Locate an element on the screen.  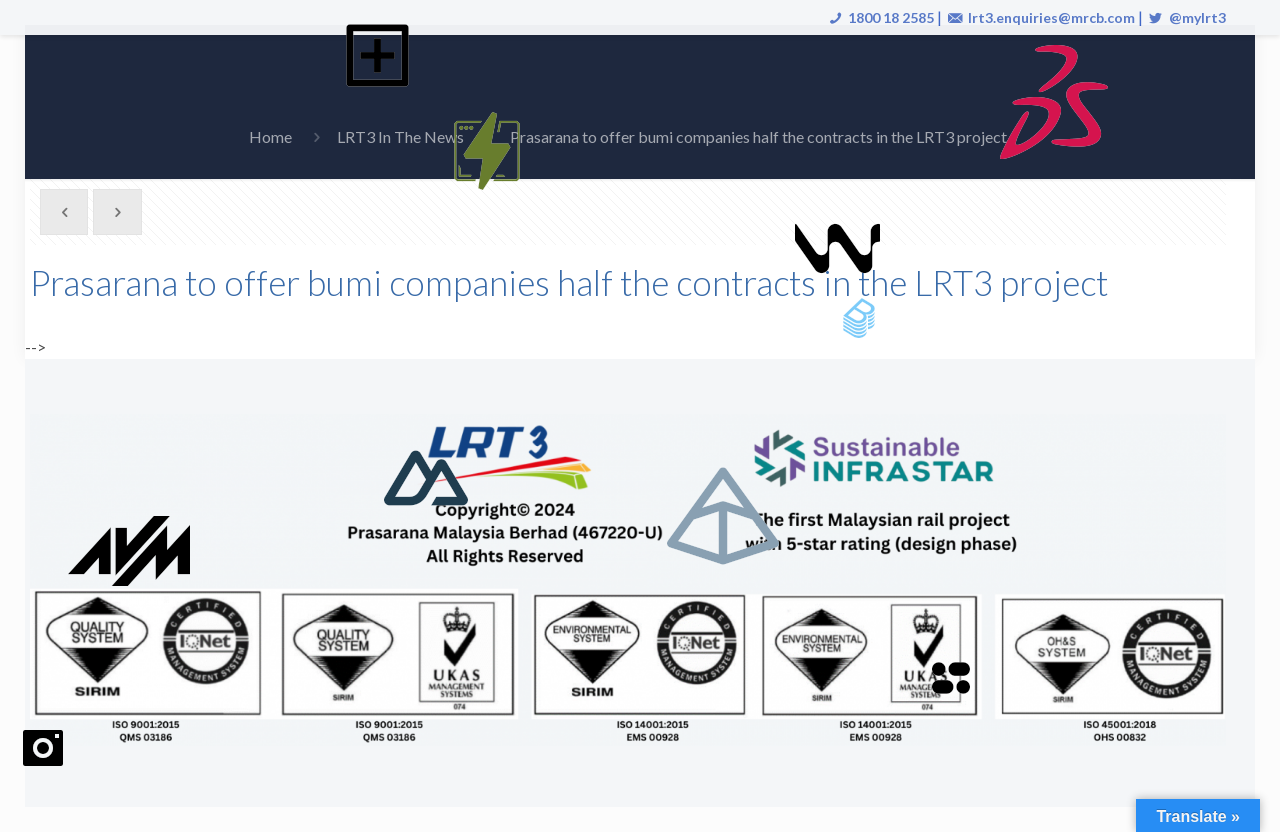
fonoma app or service logo is located at coordinates (951, 678).